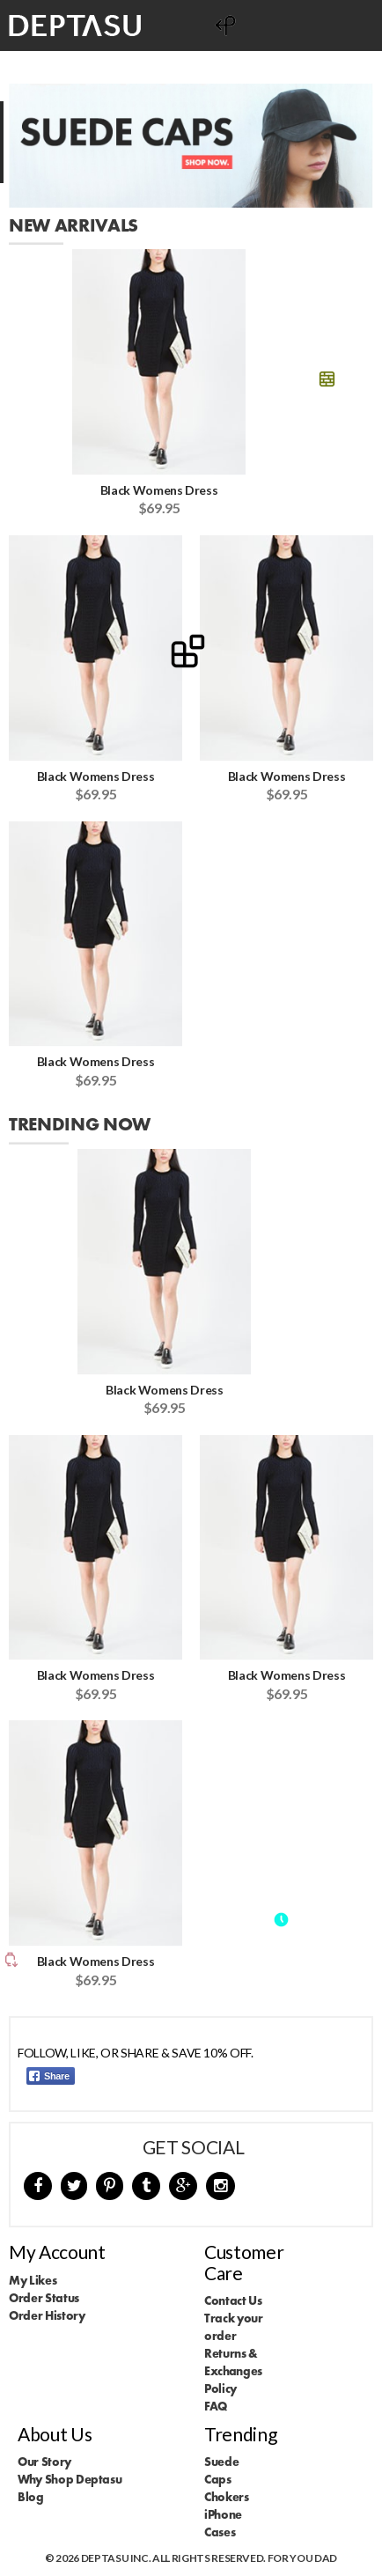 Image resolution: width=382 pixels, height=2576 pixels. Describe the element at coordinates (224, 25) in the screenshot. I see `undo or go back to previous state` at that location.